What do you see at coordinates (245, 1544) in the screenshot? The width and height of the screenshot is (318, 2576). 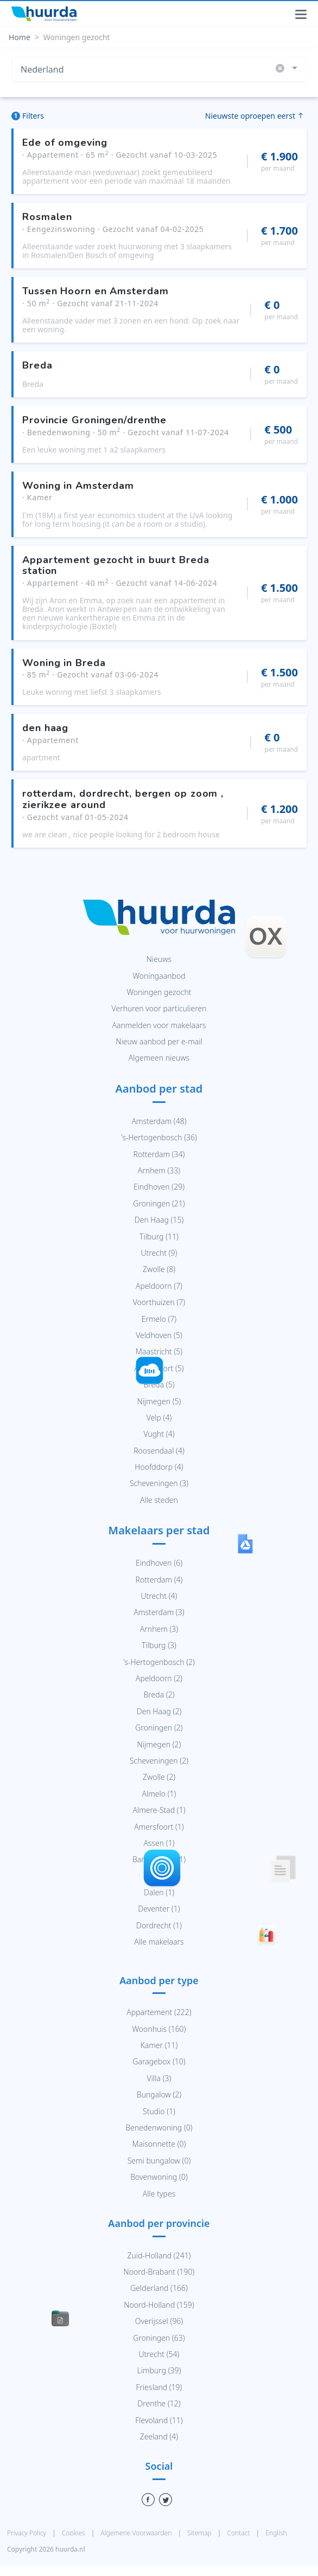 I see `a google drive shortcut or linked file` at bounding box center [245, 1544].